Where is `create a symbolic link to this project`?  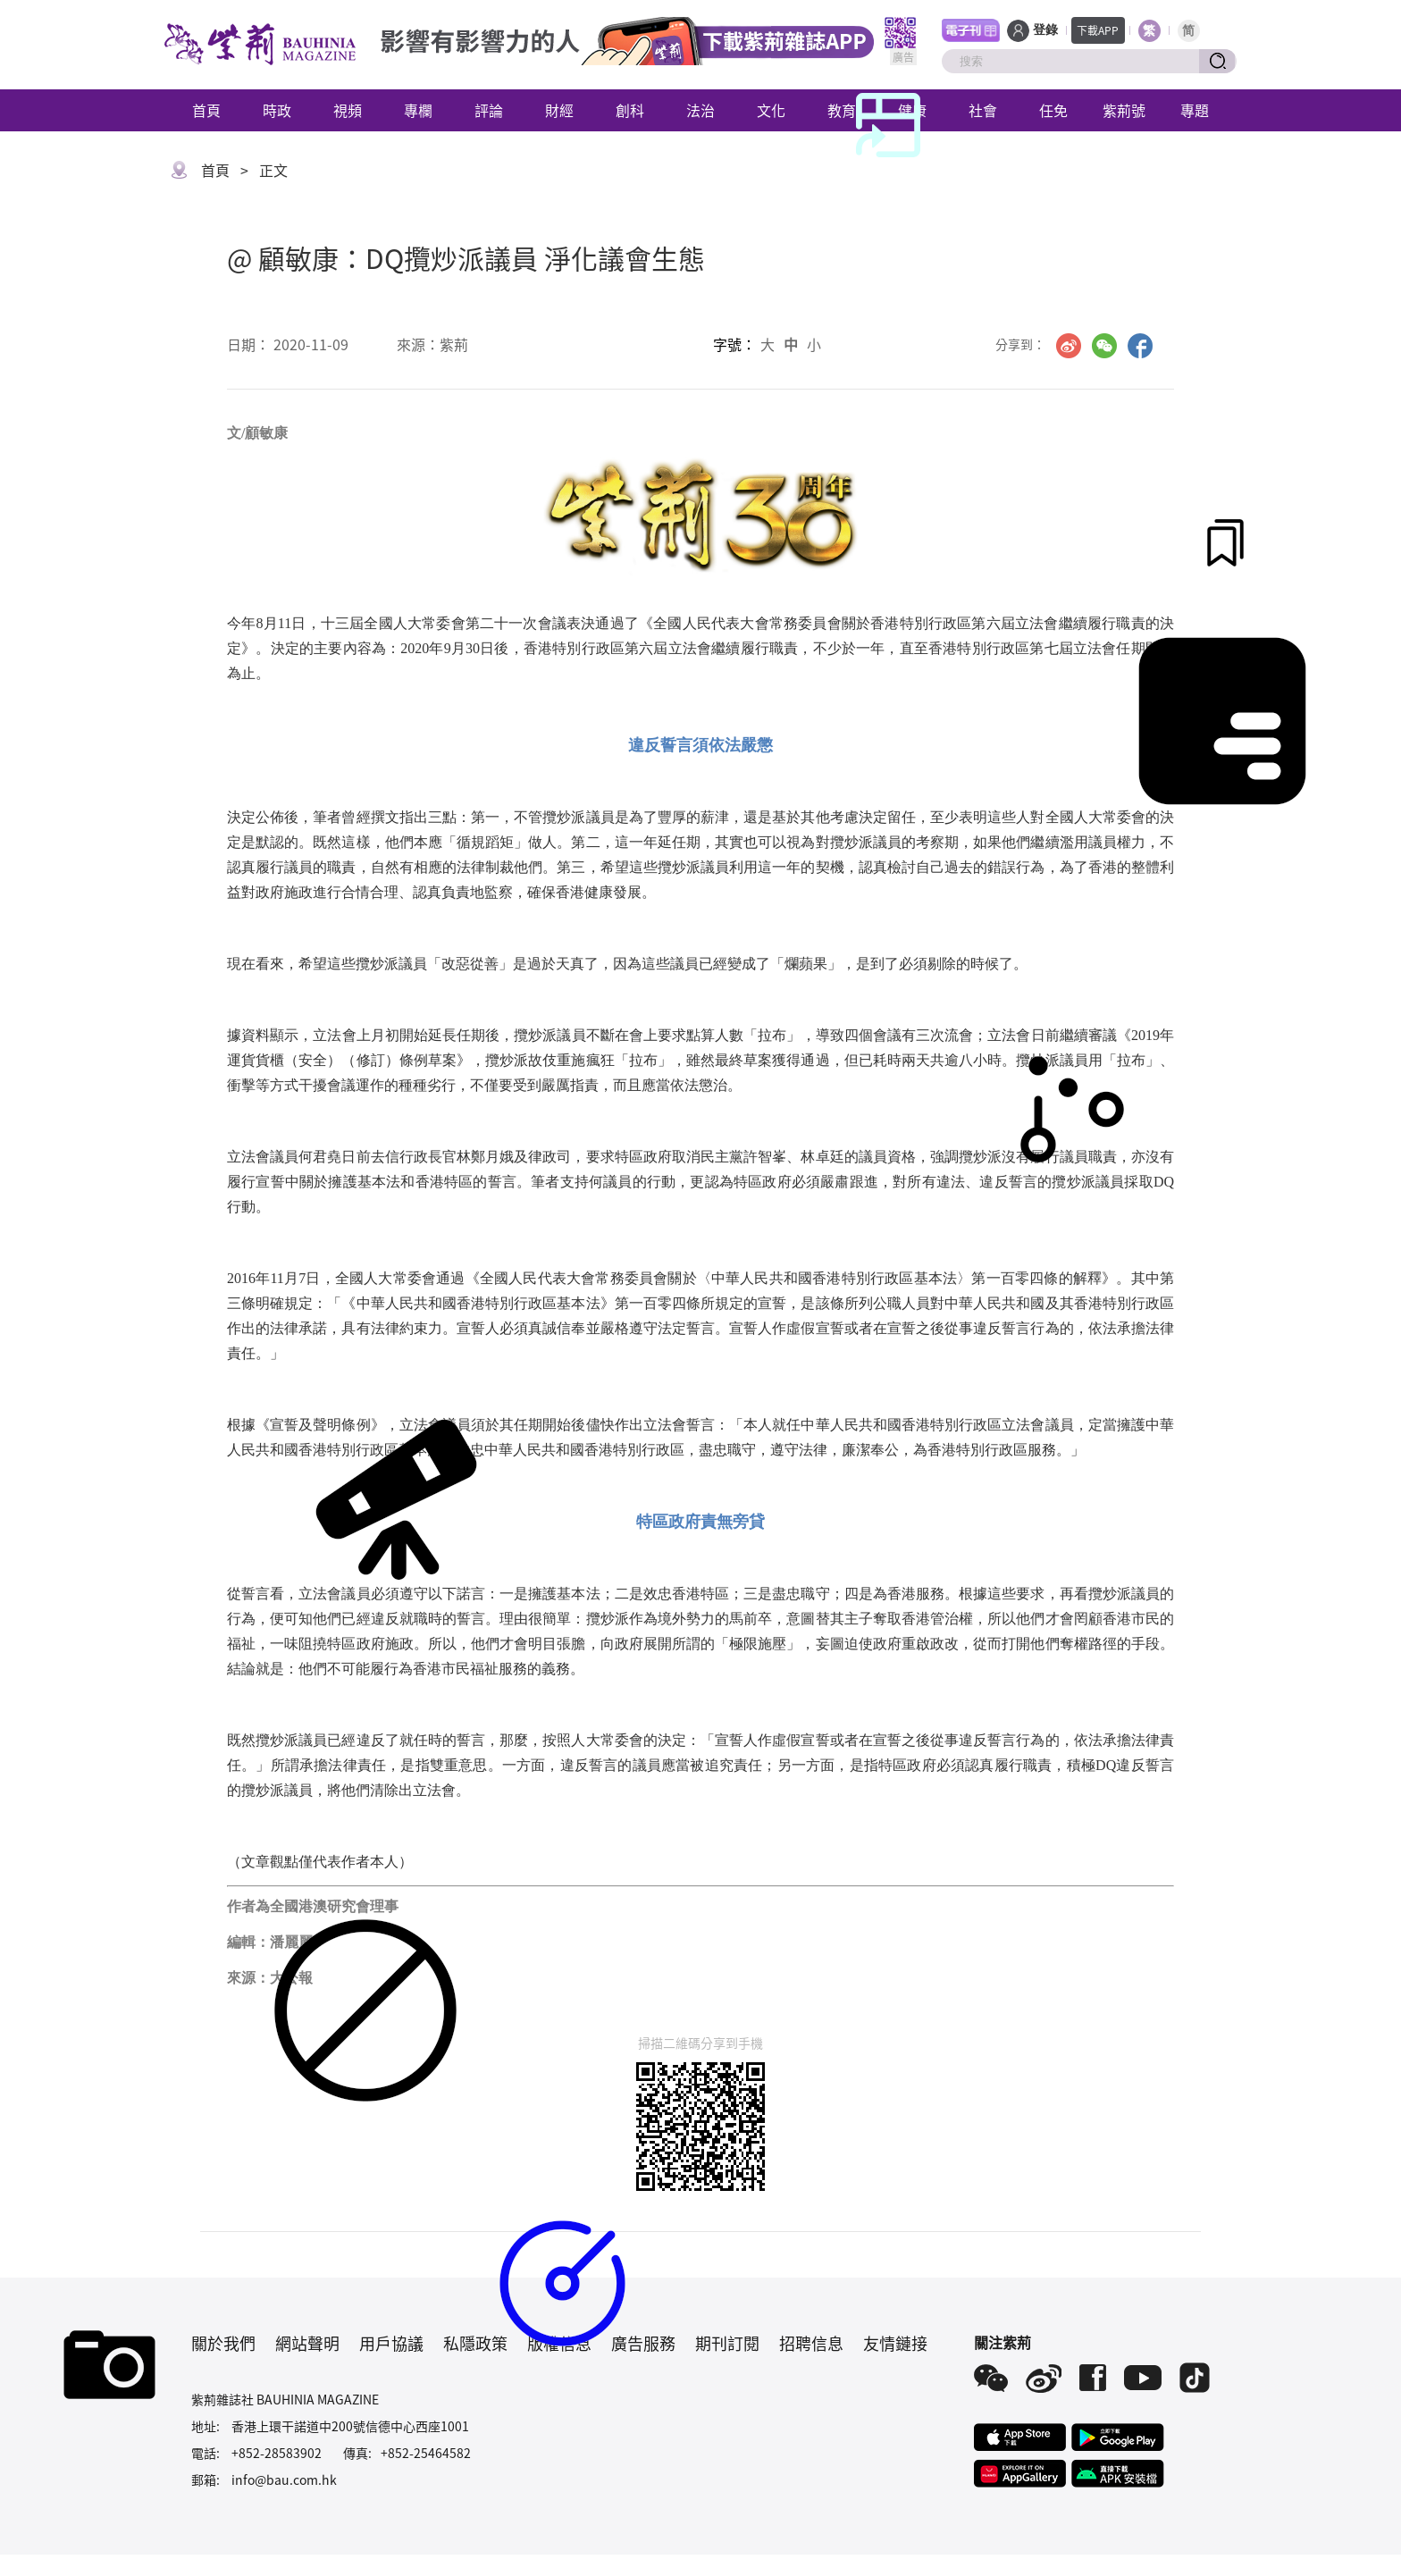 create a symbolic link to this project is located at coordinates (888, 125).